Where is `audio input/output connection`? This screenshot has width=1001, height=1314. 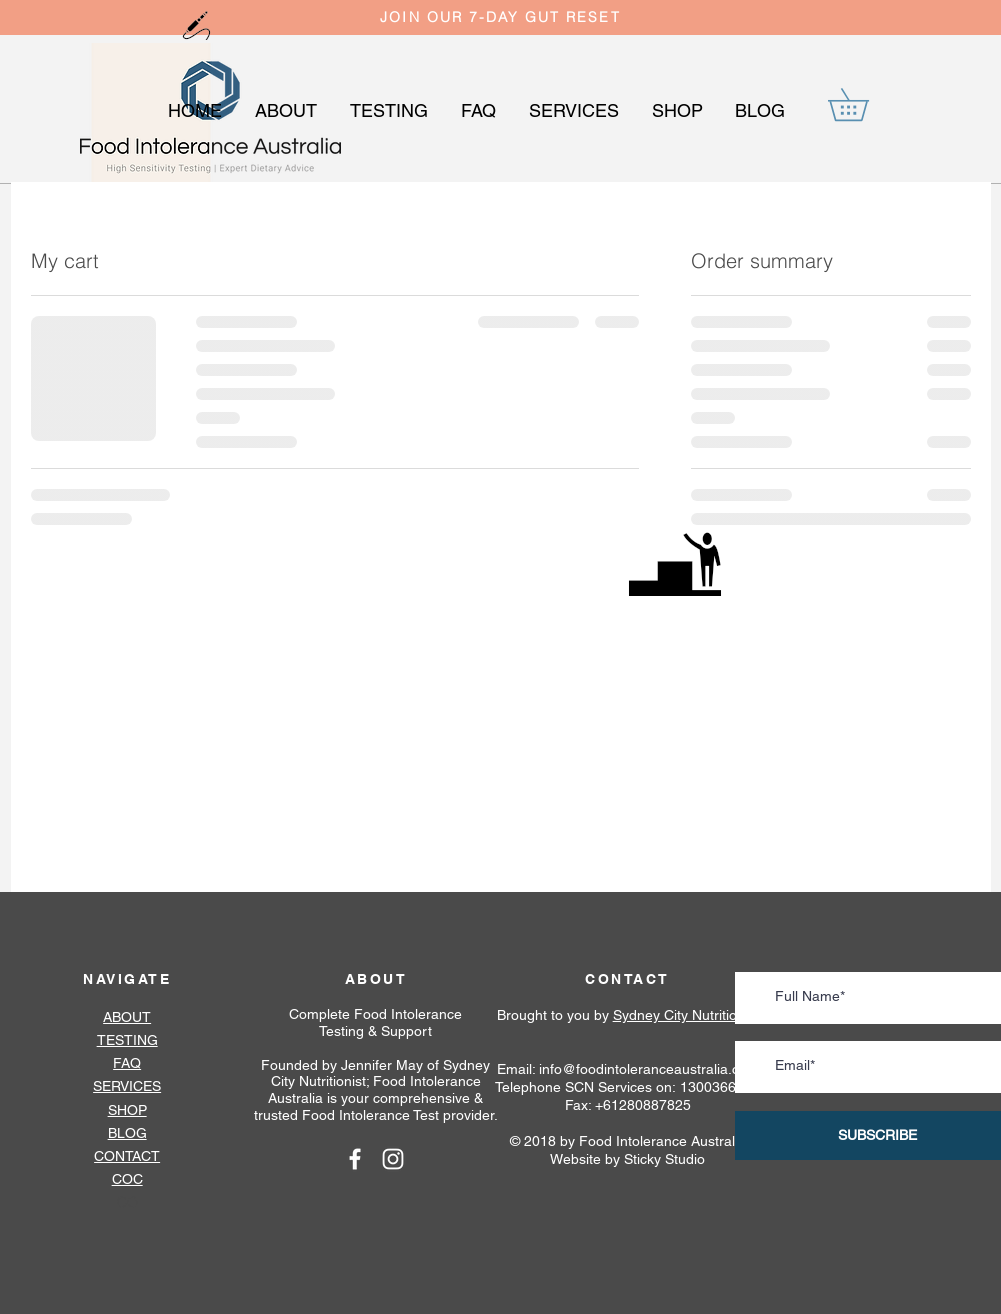 audio input/output connection is located at coordinates (196, 25).